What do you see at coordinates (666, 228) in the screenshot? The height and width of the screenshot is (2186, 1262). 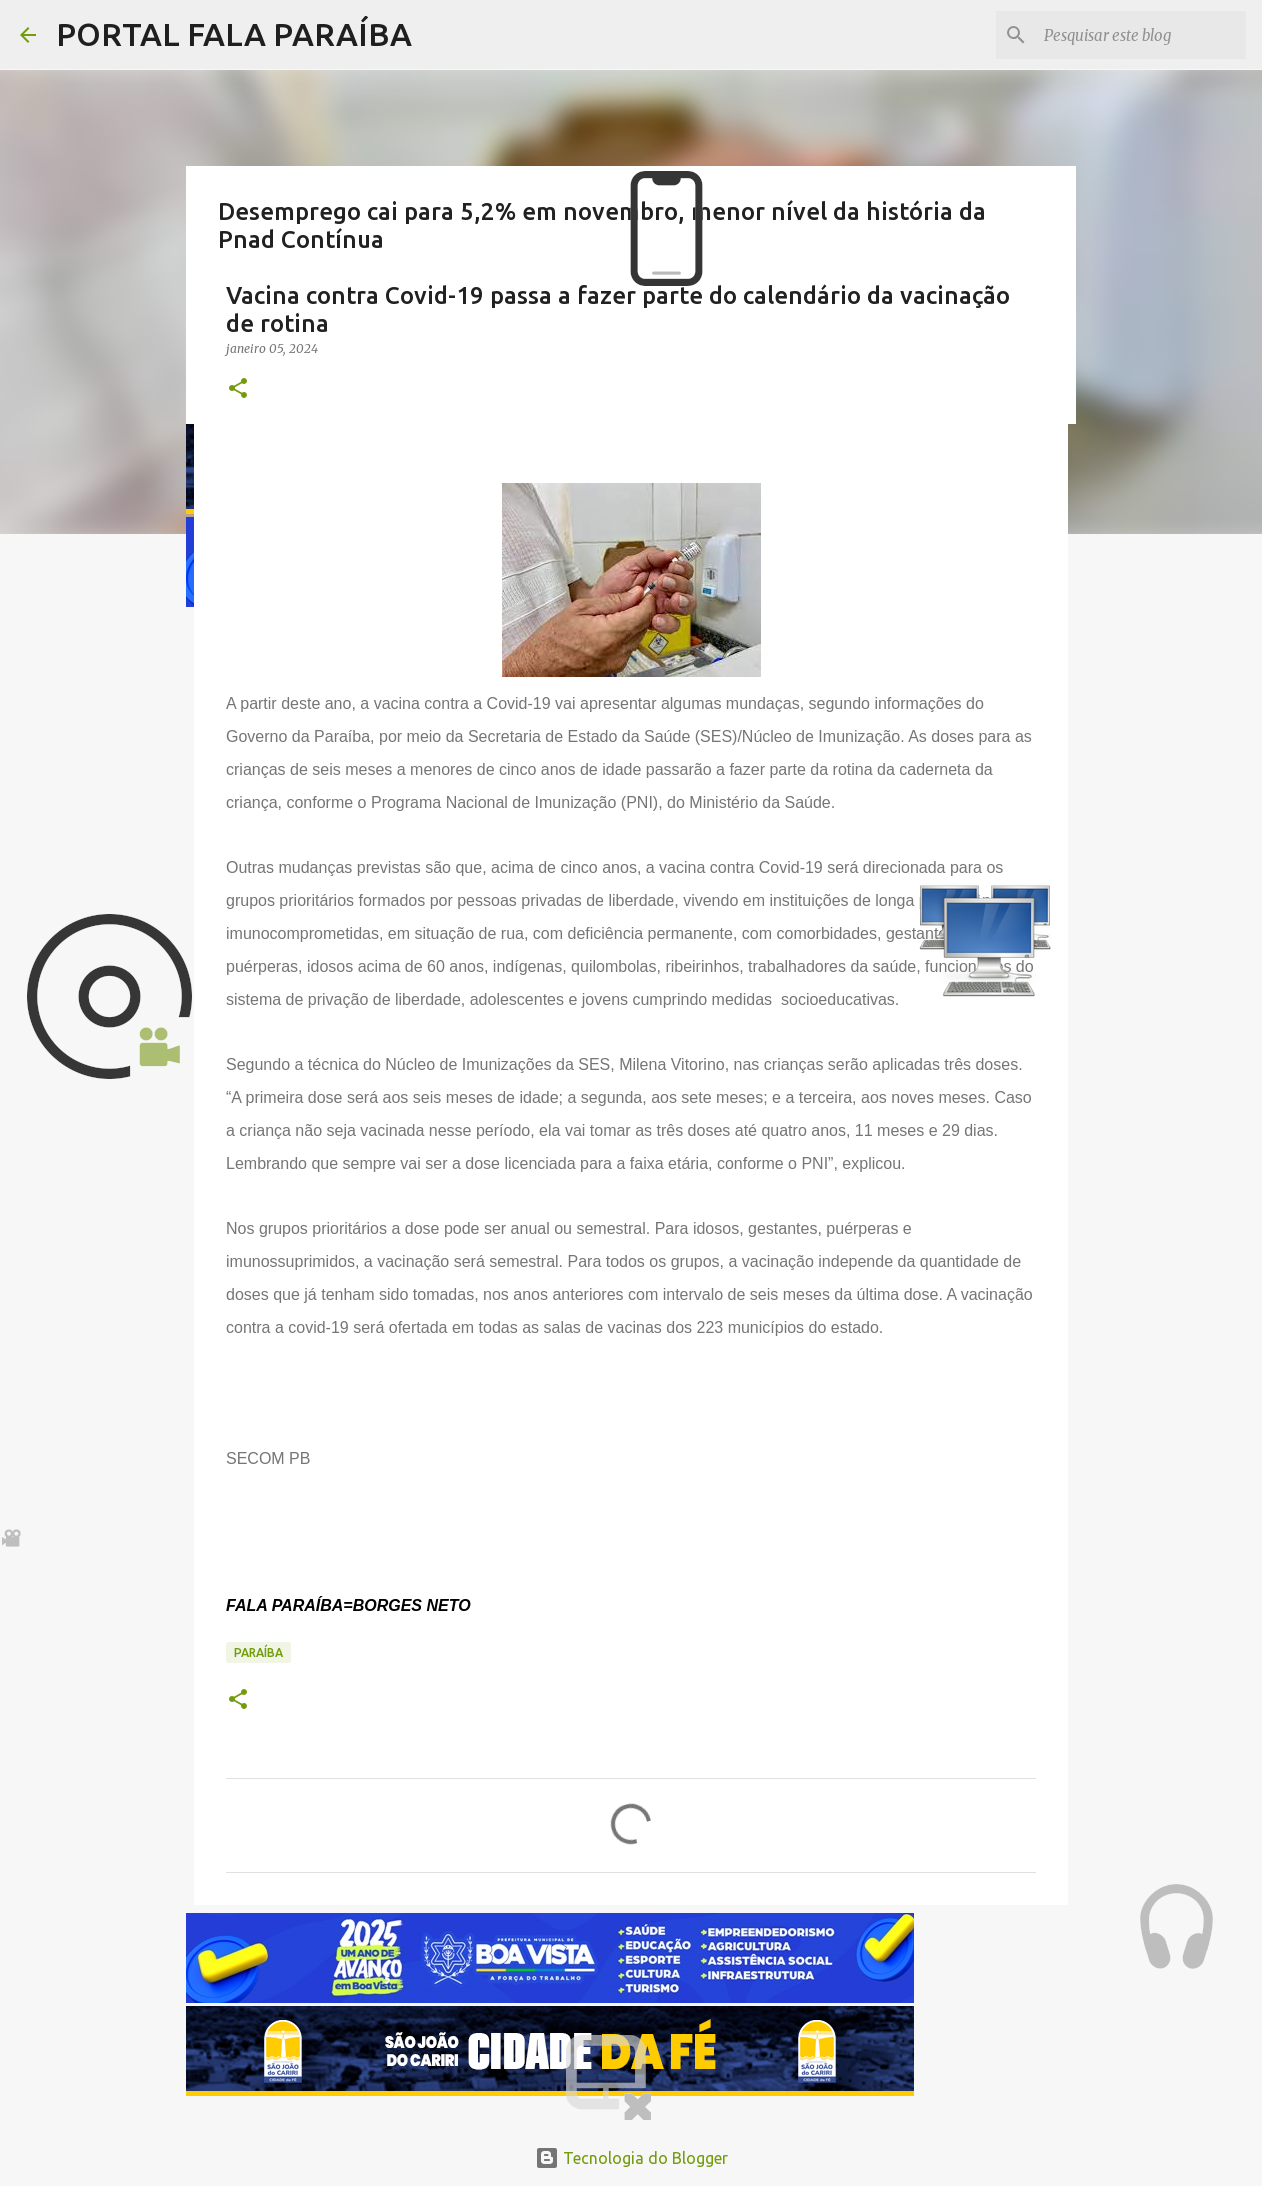 I see `indicates mobile device or smartphone` at bounding box center [666, 228].